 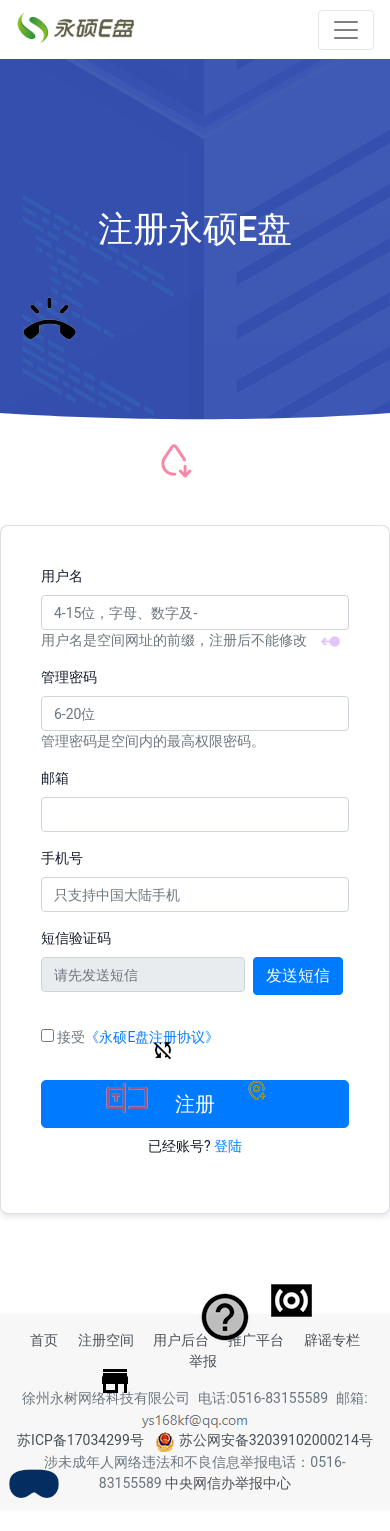 I want to click on decrease water or liquid level, so click(x=174, y=460).